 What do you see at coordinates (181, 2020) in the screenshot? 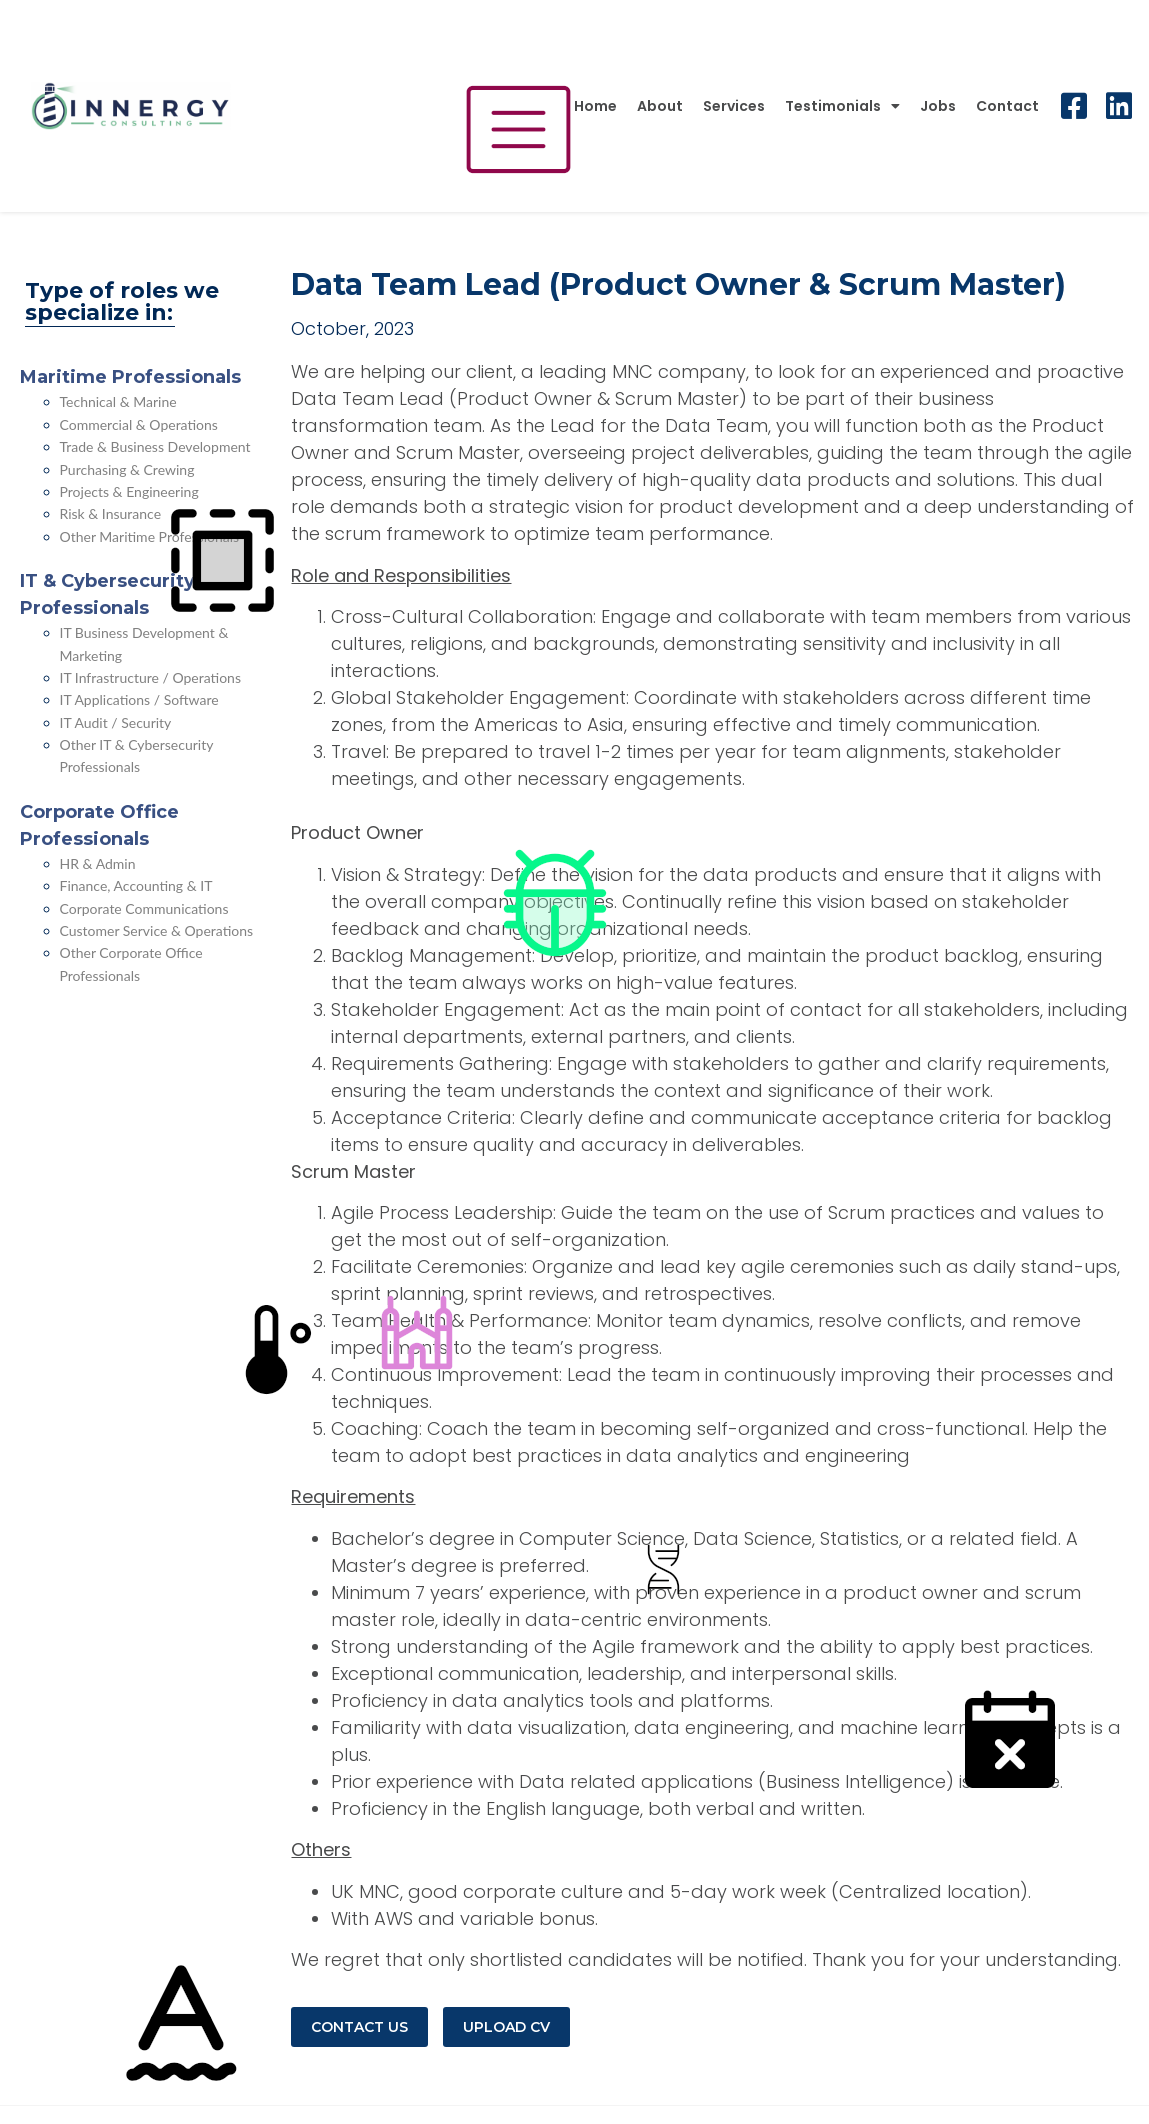
I see `enable spell check or text correction` at bounding box center [181, 2020].